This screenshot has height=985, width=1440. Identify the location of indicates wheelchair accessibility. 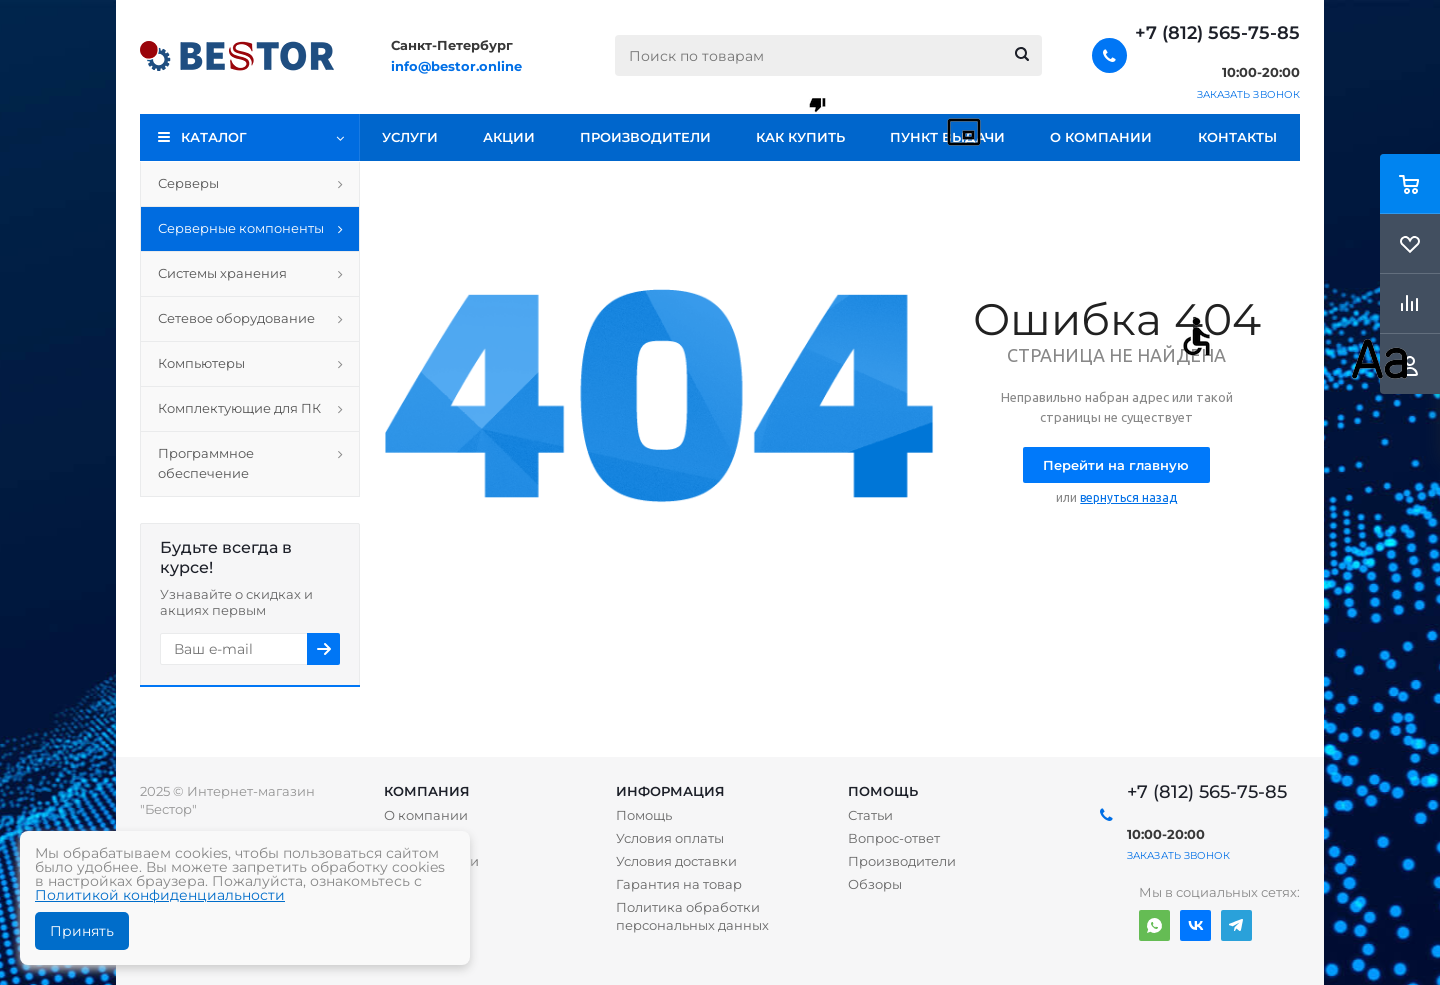
(1196, 336).